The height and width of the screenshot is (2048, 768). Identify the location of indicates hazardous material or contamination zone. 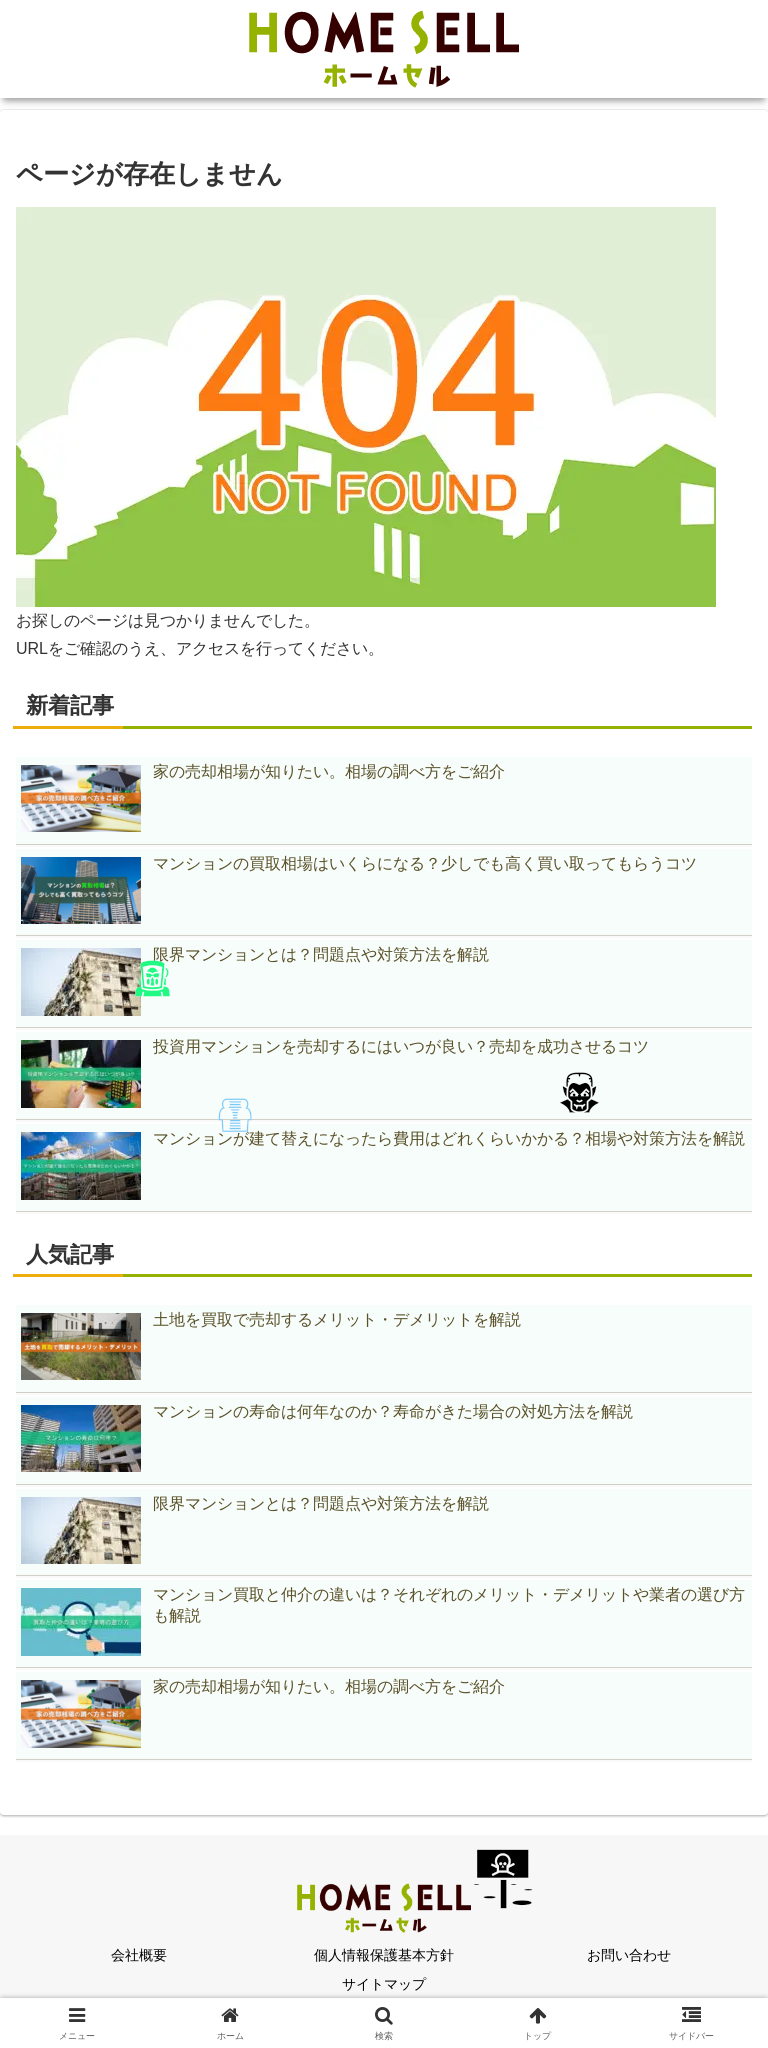
(152, 977).